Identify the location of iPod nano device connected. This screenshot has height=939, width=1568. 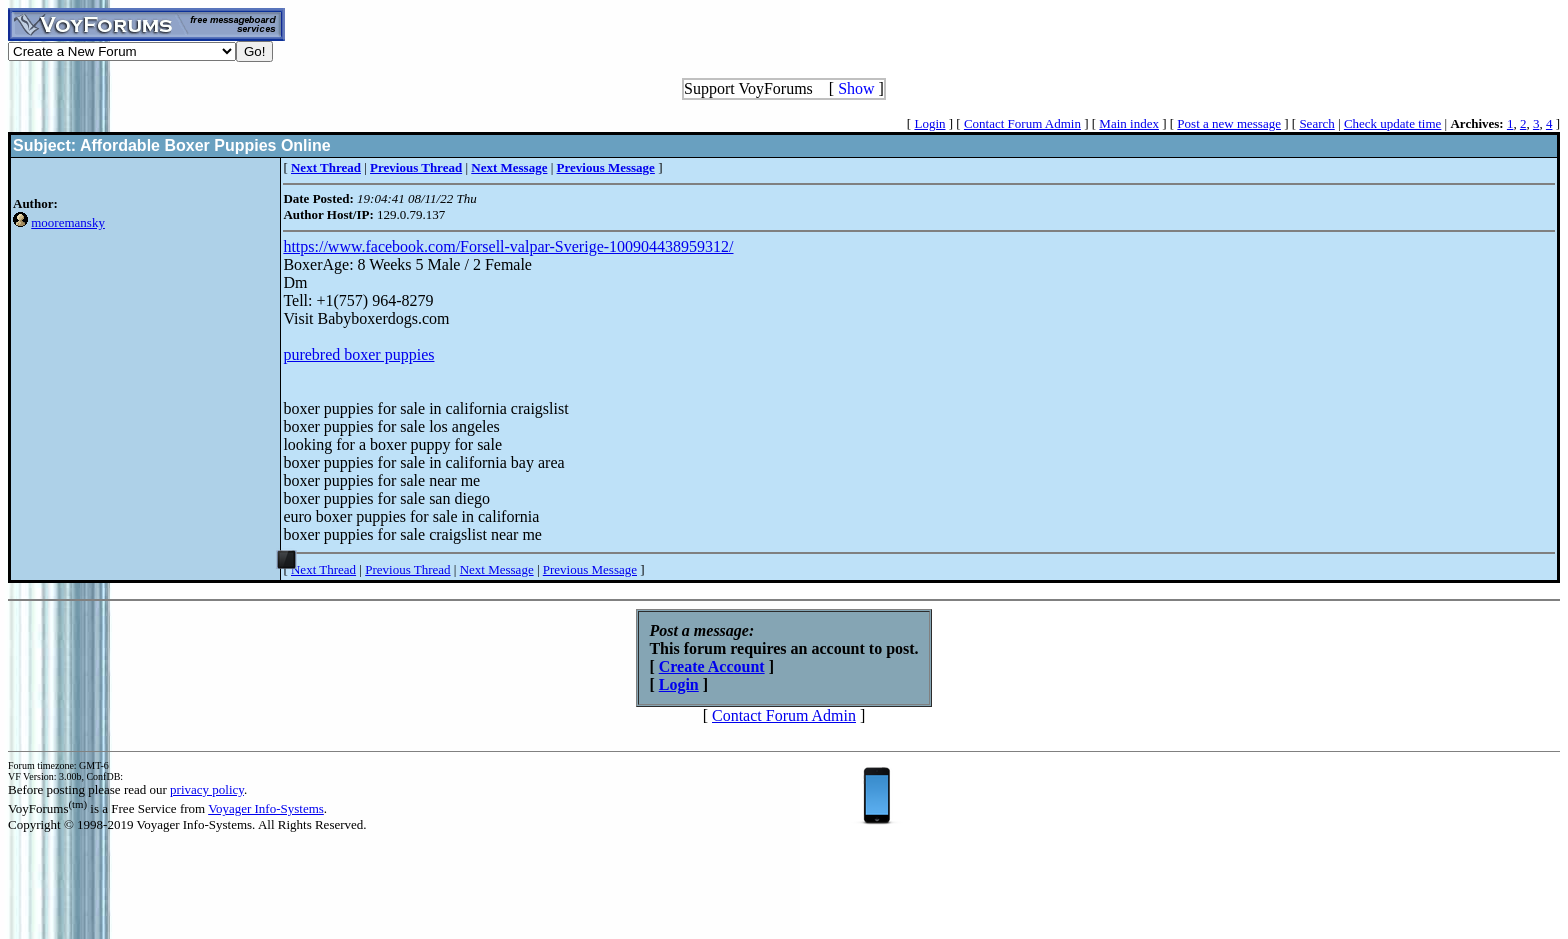
(286, 559).